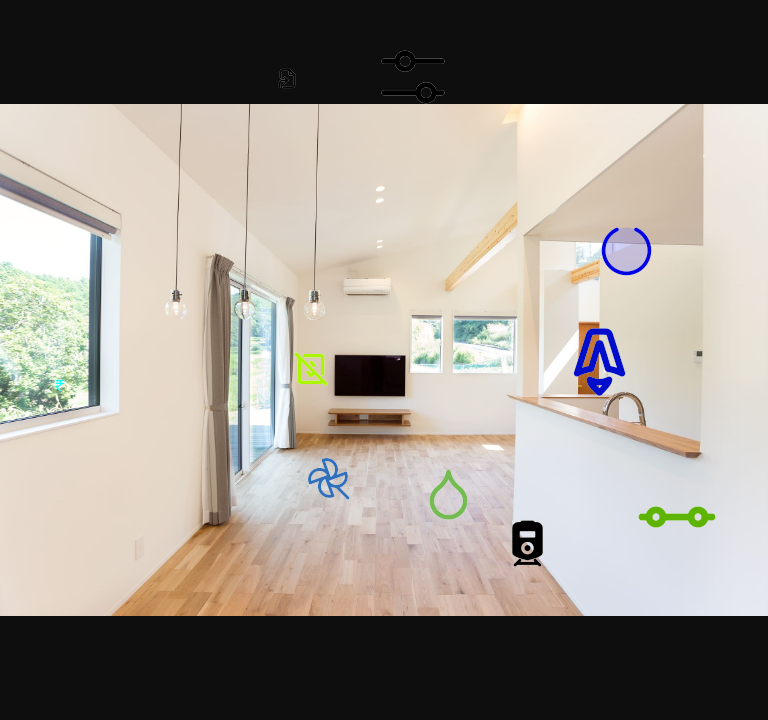  I want to click on indicates price or payment in Indian rupees, so click(59, 385).